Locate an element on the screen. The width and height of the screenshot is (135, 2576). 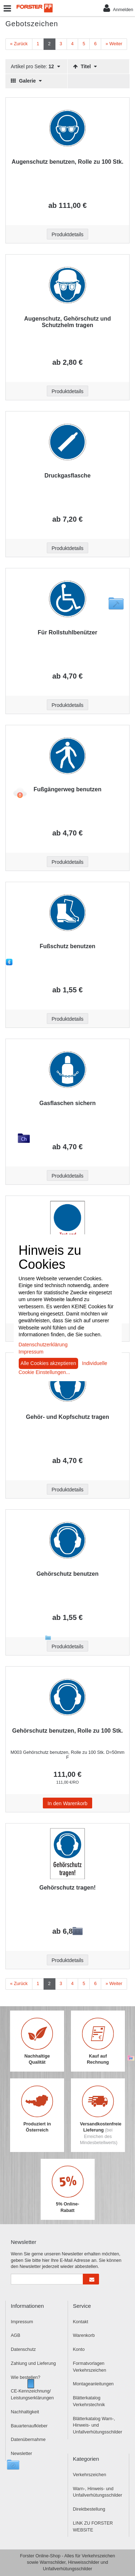
open your desktop folder is located at coordinates (48, 1638).